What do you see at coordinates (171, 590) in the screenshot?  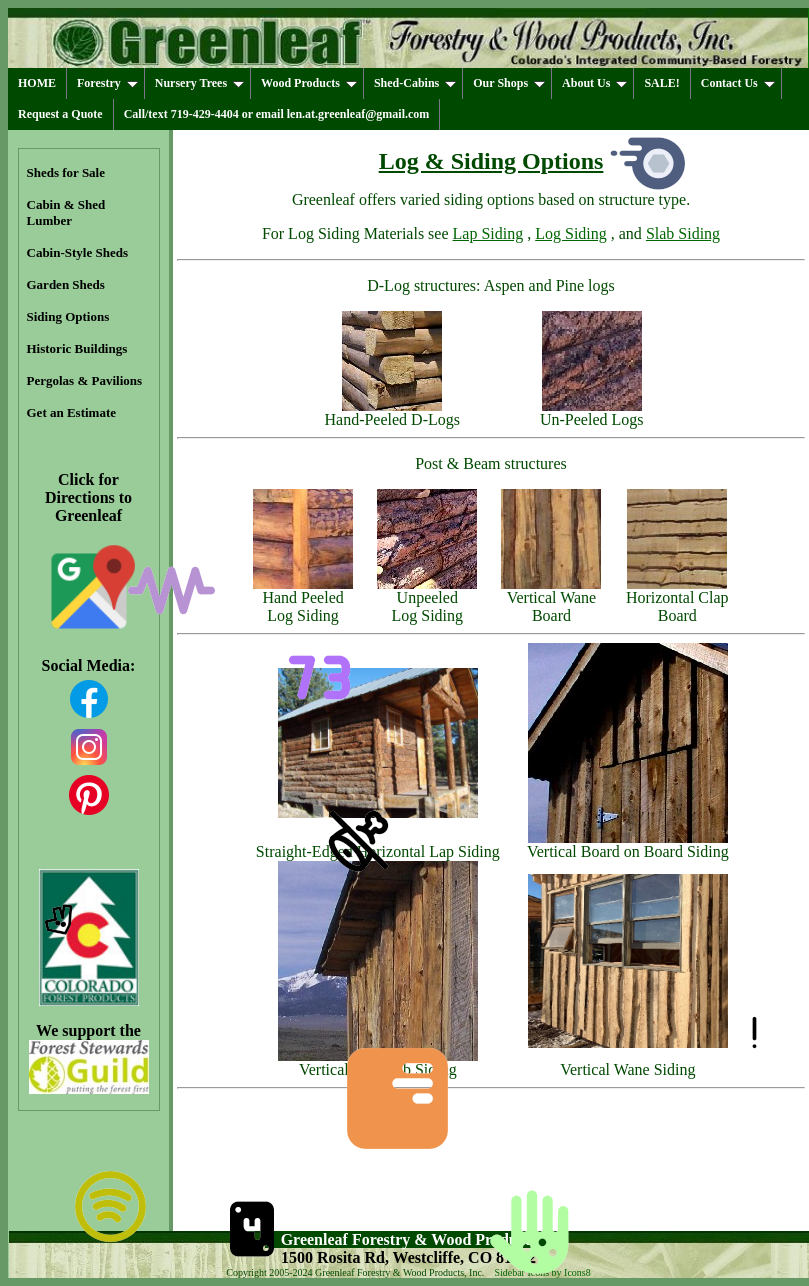 I see `view circuit or resistor component details` at bounding box center [171, 590].